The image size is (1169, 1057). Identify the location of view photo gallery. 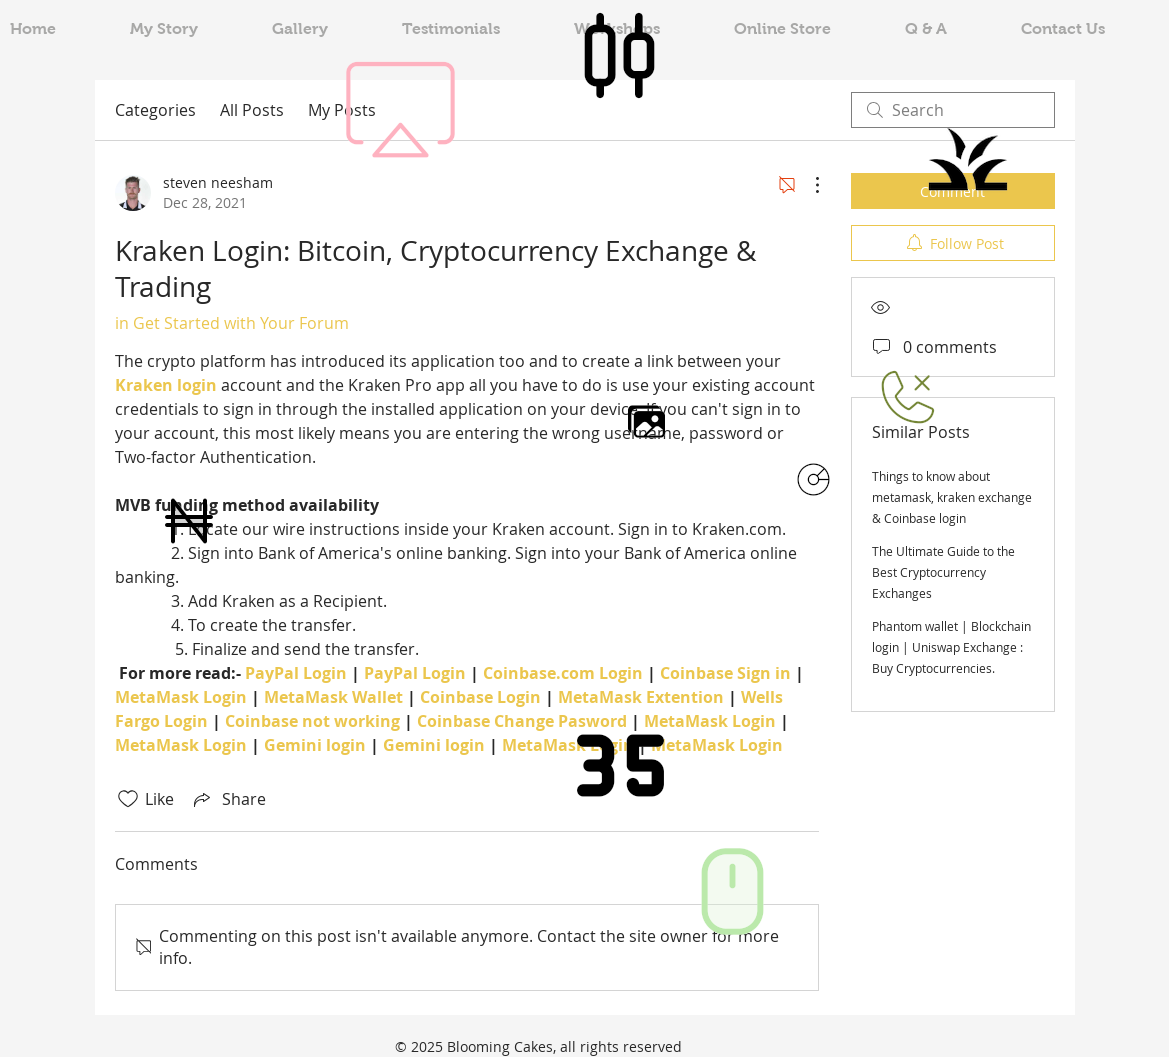
(646, 421).